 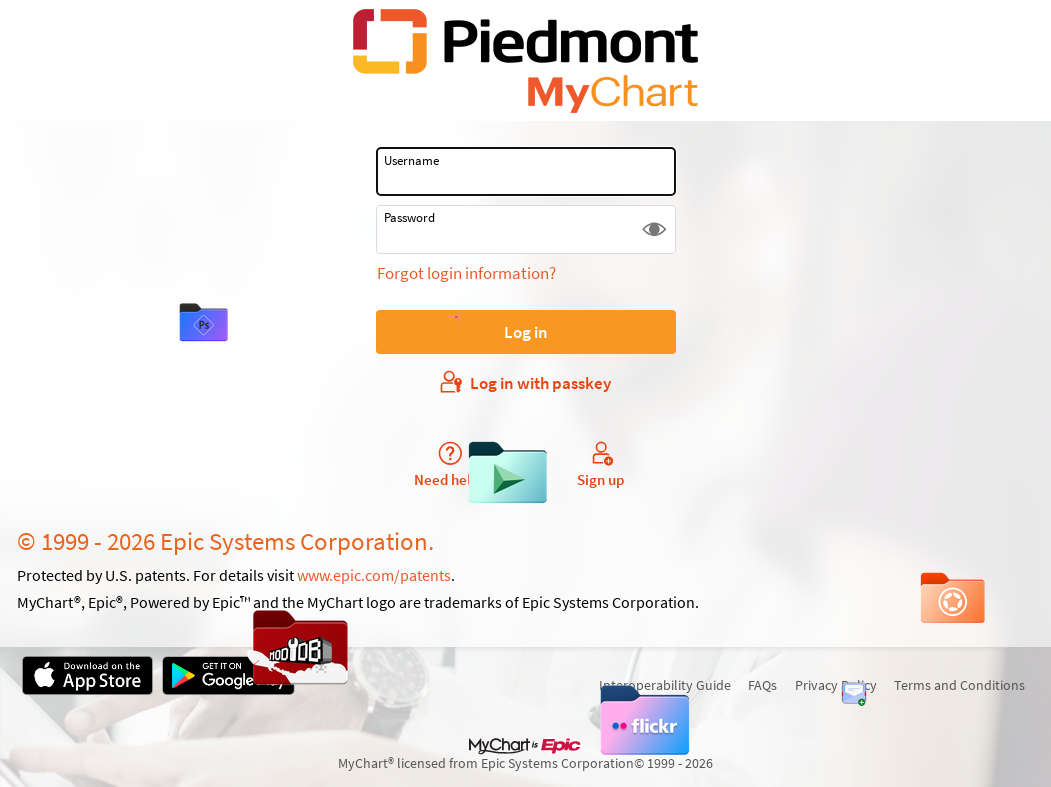 What do you see at coordinates (300, 650) in the screenshot?
I see `open moddb game mods folder` at bounding box center [300, 650].